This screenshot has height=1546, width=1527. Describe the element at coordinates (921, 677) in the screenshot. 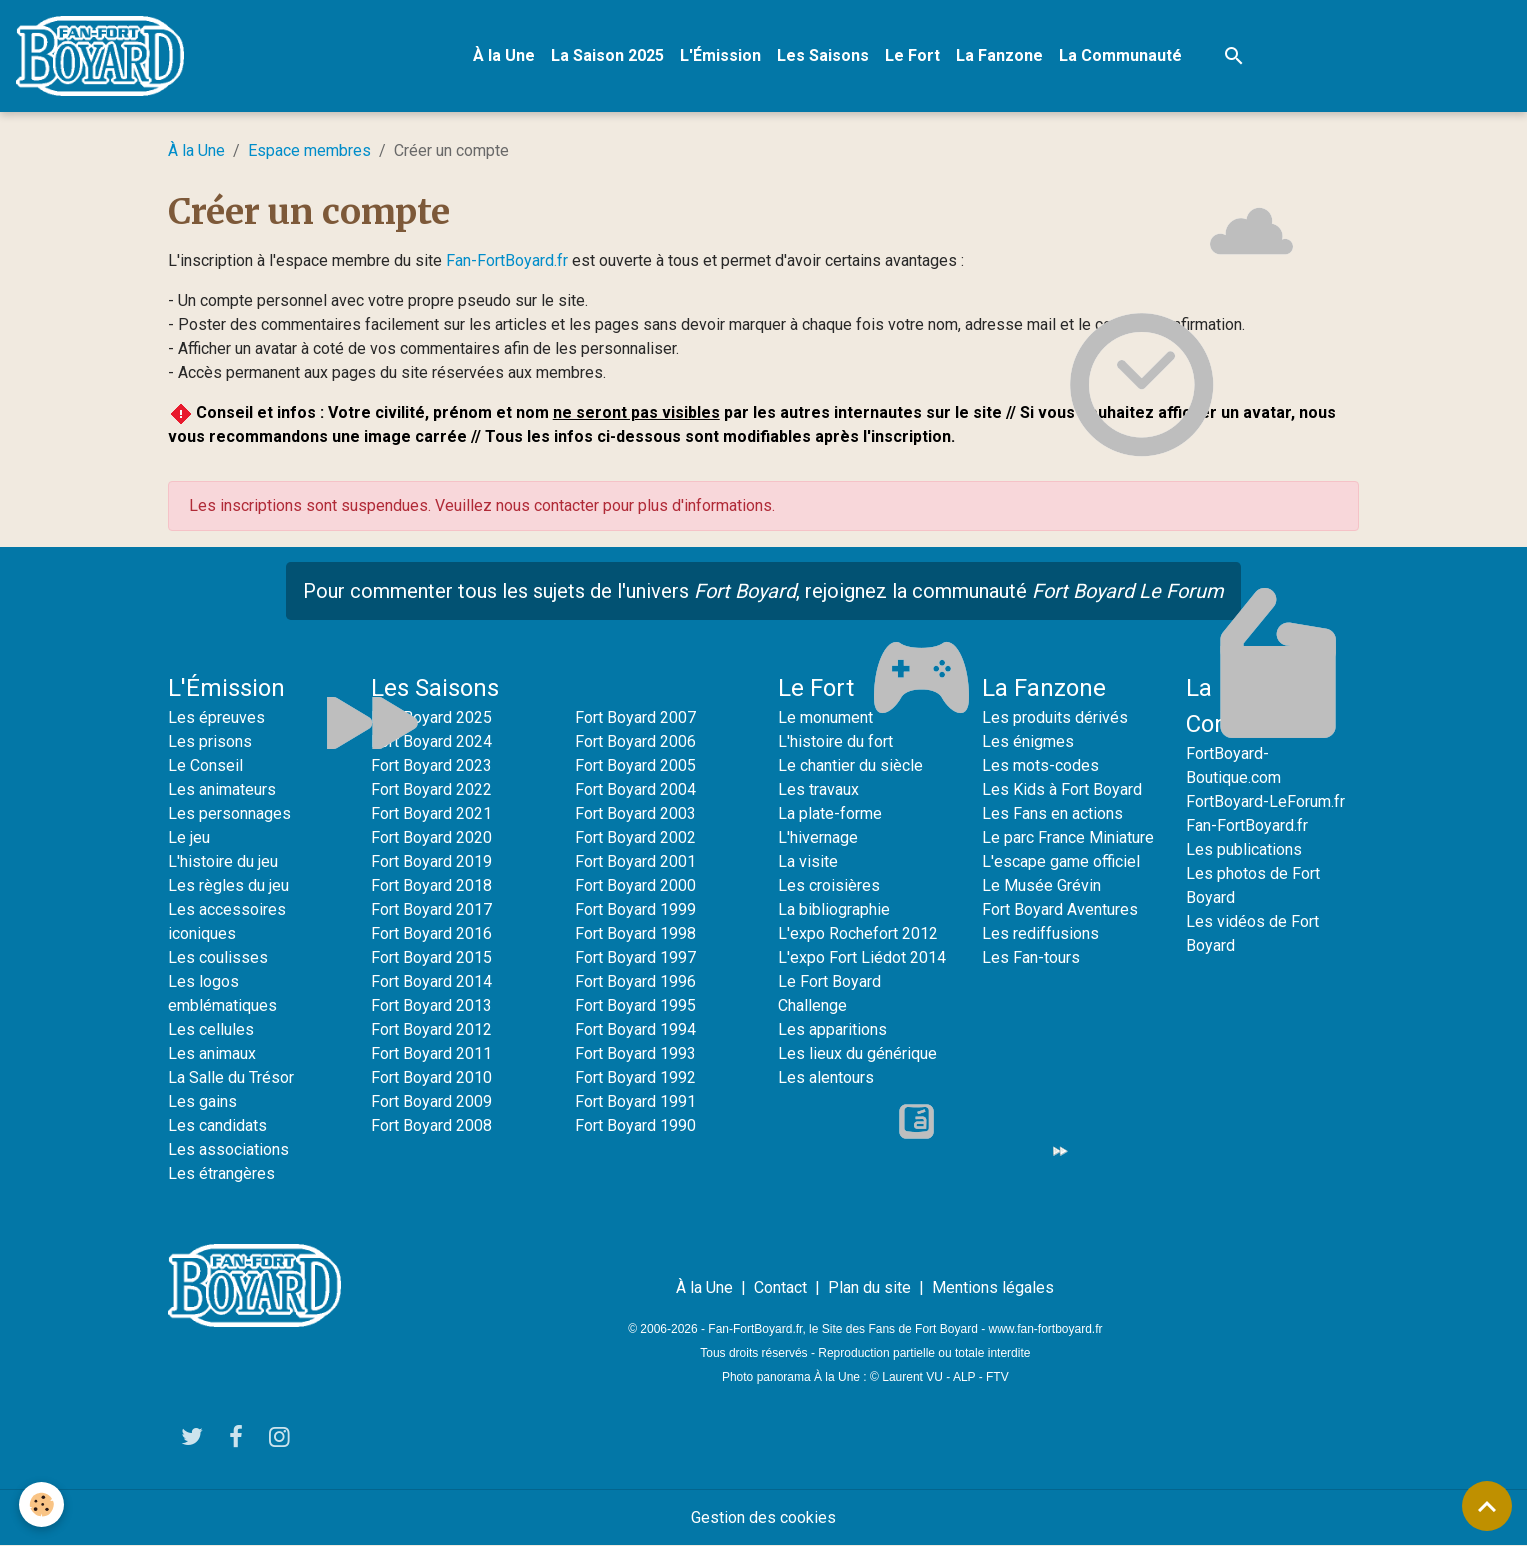

I see `open games or gaming applications` at that location.